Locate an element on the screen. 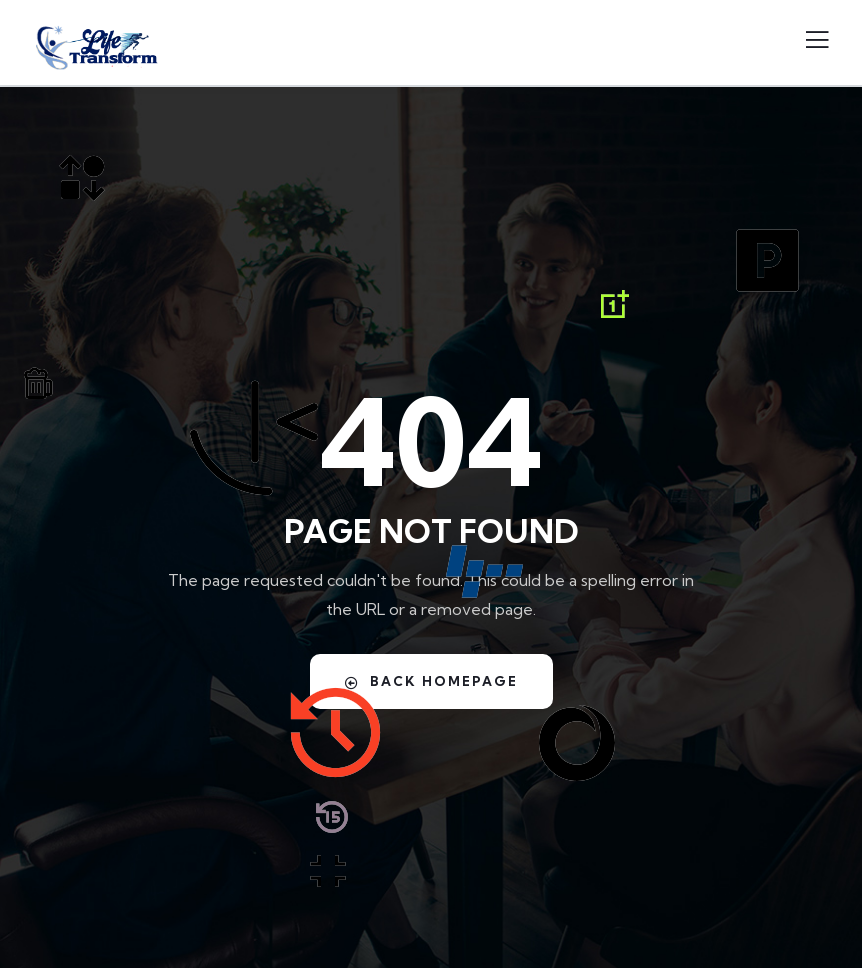 This screenshot has width=862, height=968. indicates a parking location or facility is located at coordinates (767, 260).